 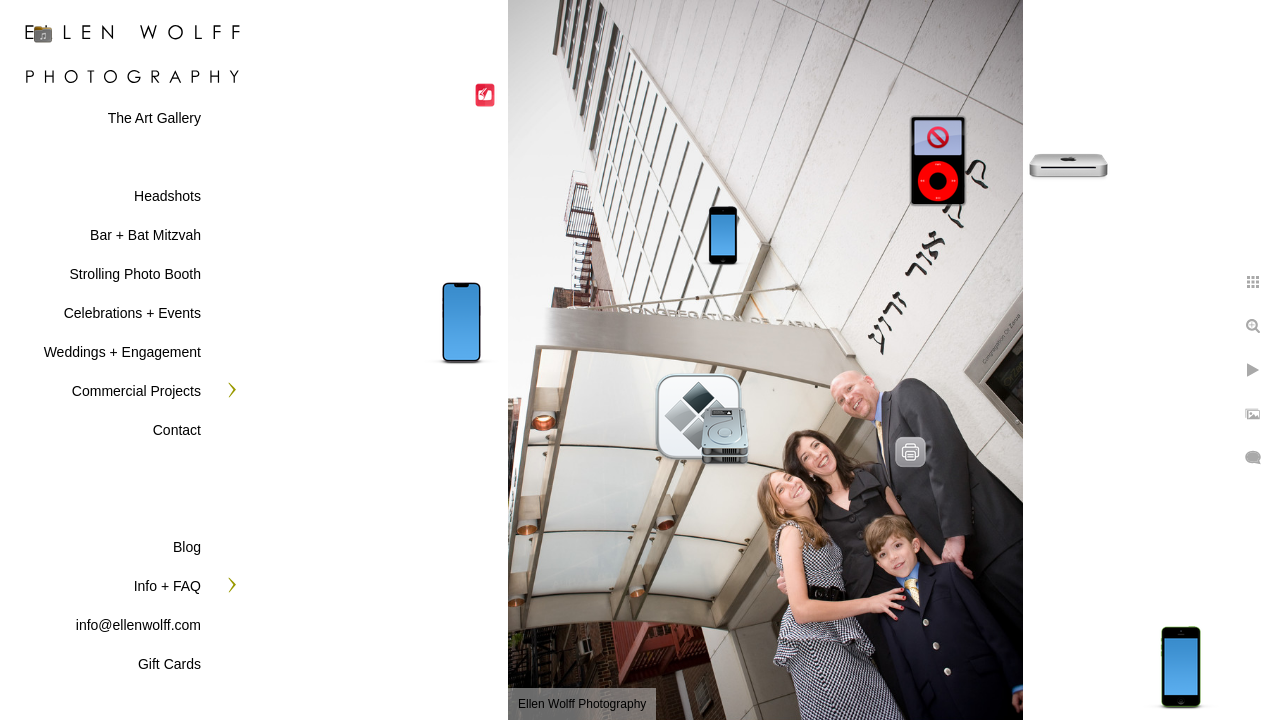 What do you see at coordinates (1068, 153) in the screenshot?
I see `represents a mac mini device in system settings` at bounding box center [1068, 153].